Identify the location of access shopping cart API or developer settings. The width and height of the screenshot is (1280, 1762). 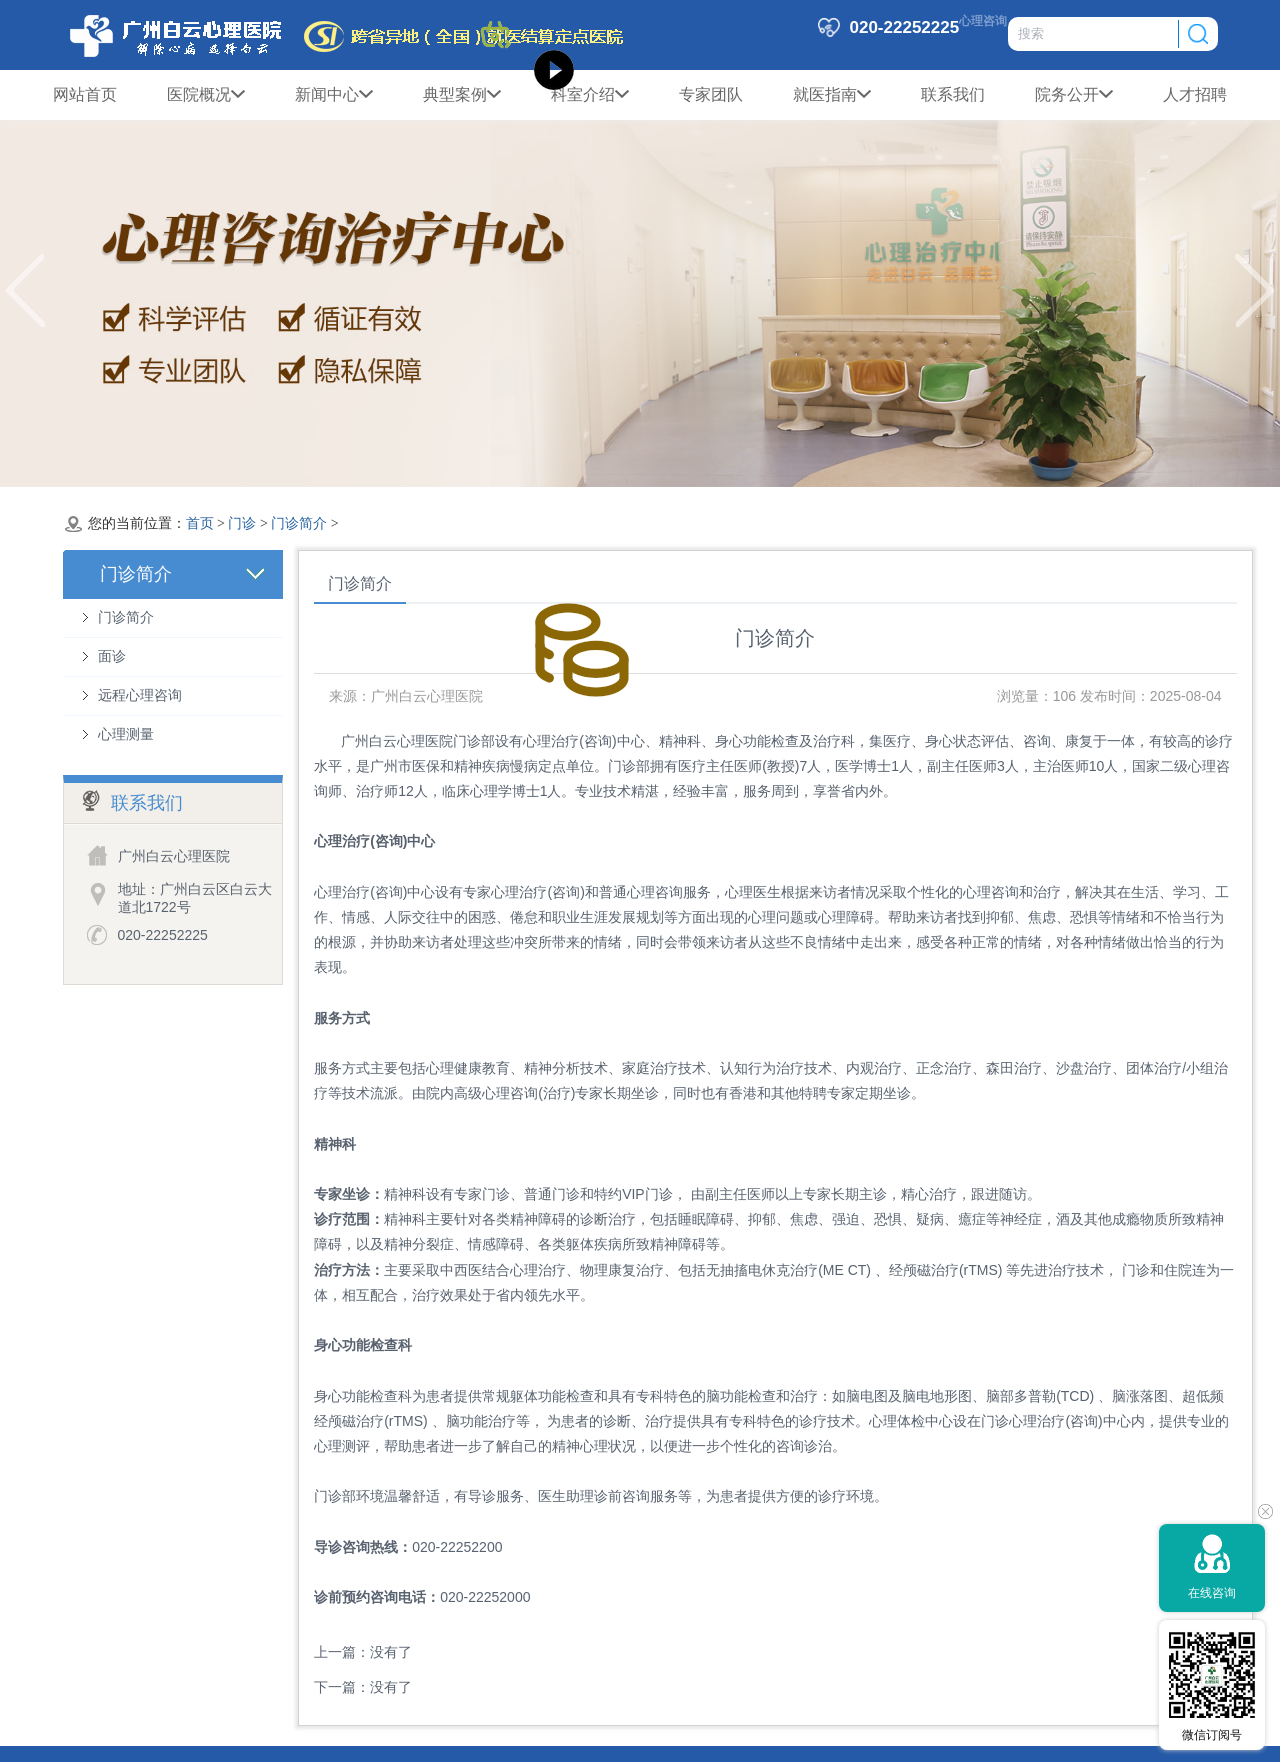
(495, 34).